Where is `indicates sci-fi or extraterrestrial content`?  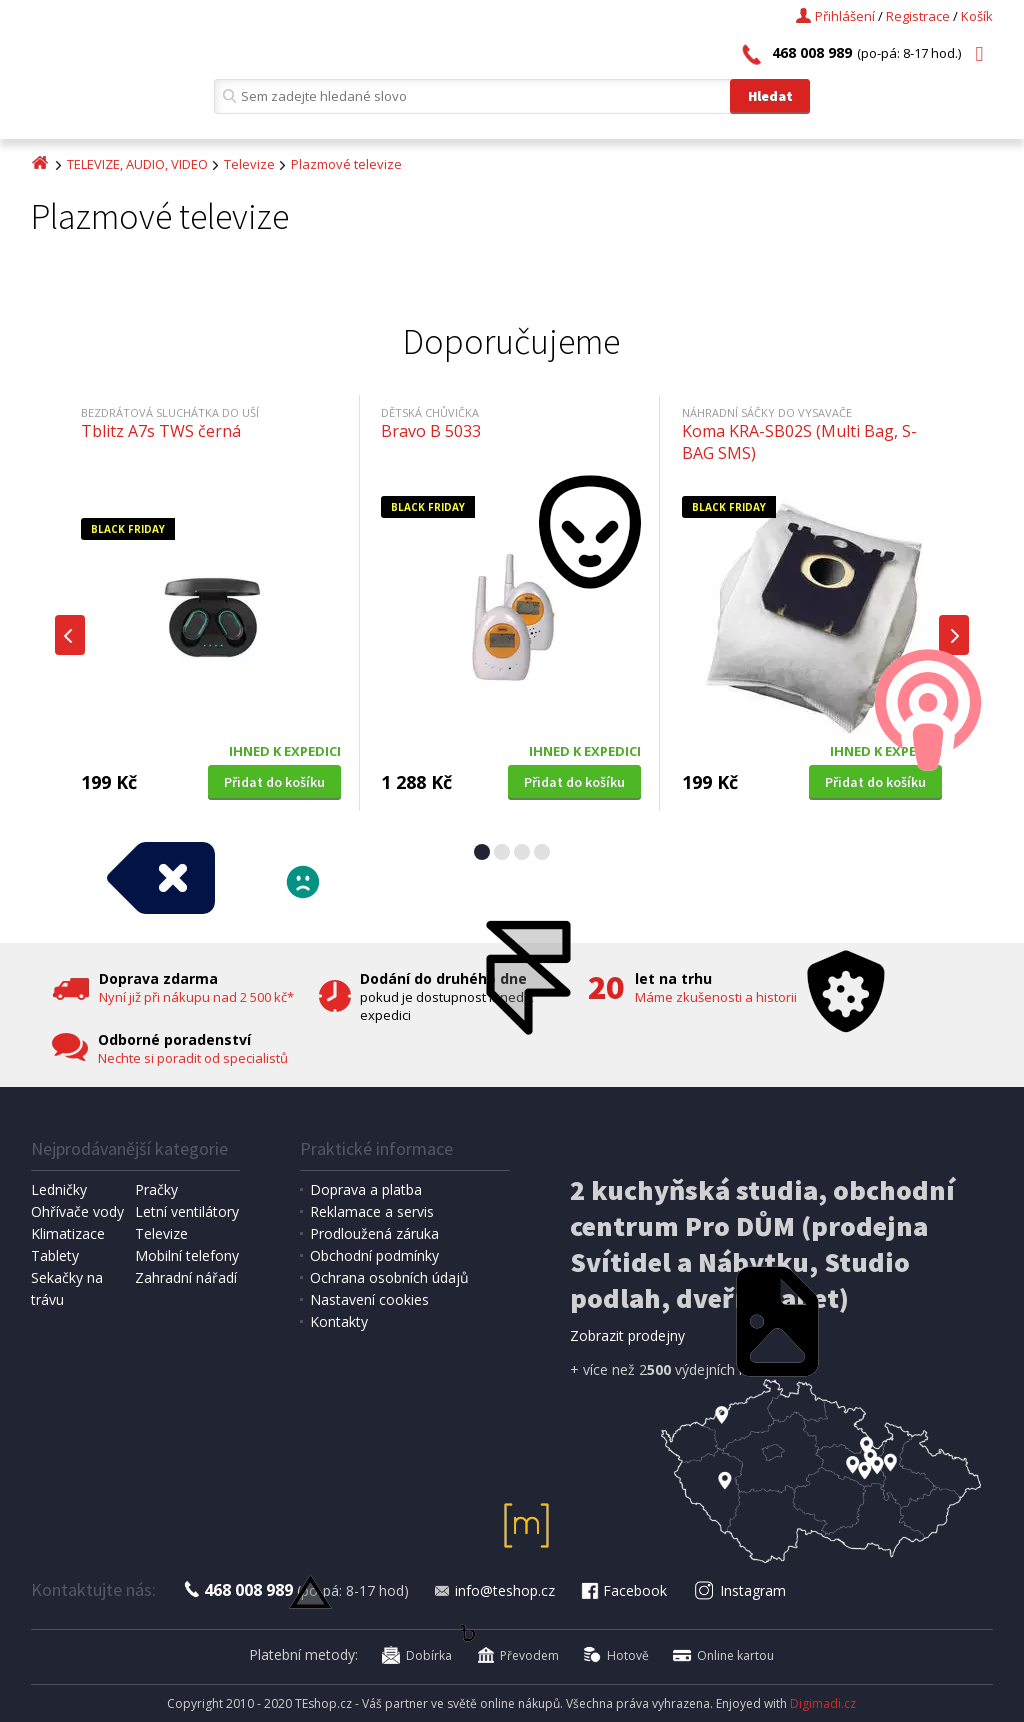
indicates sci-fi or extraterrestrial content is located at coordinates (590, 532).